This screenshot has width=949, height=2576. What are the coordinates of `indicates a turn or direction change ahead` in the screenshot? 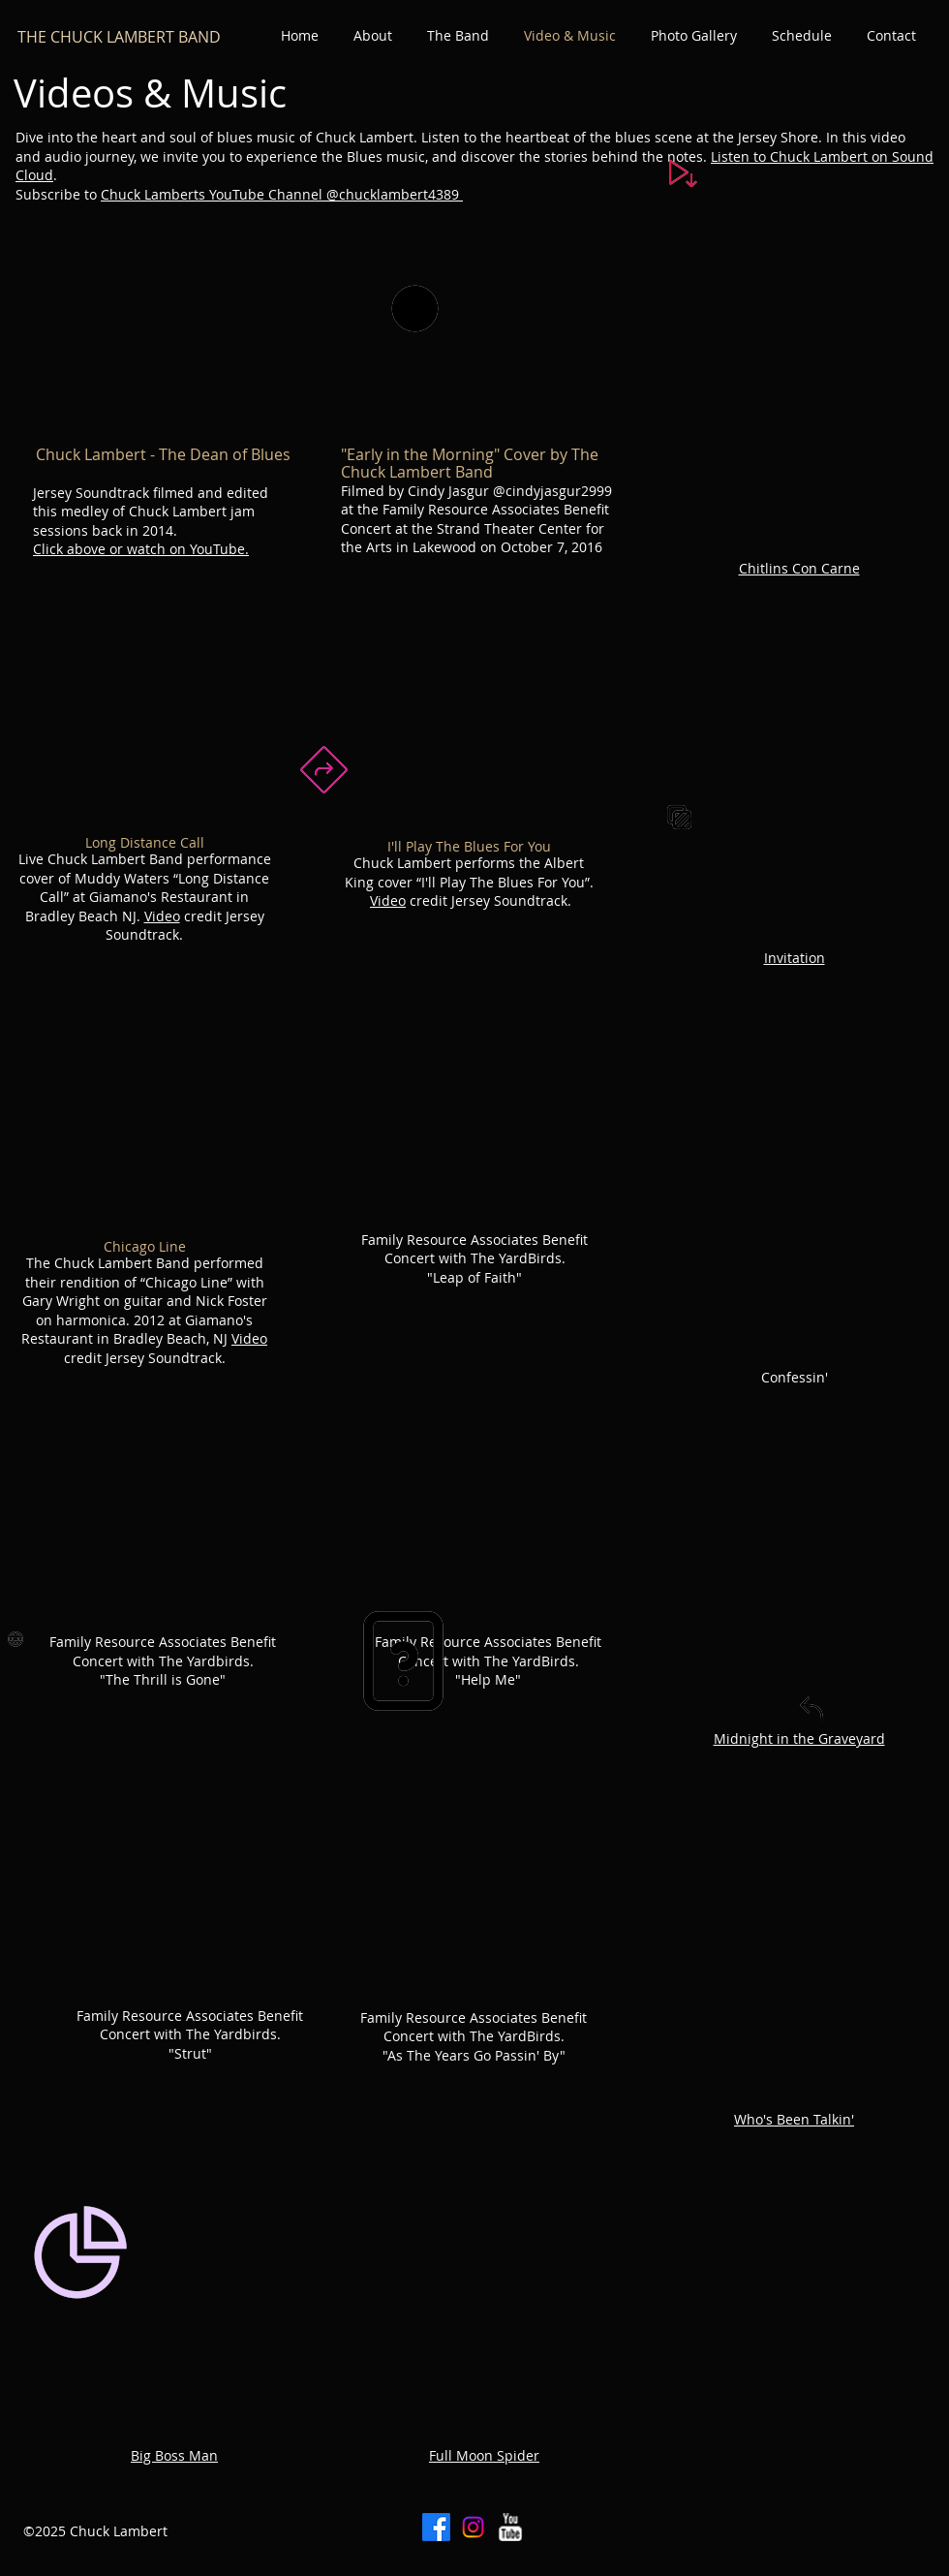 It's located at (323, 769).